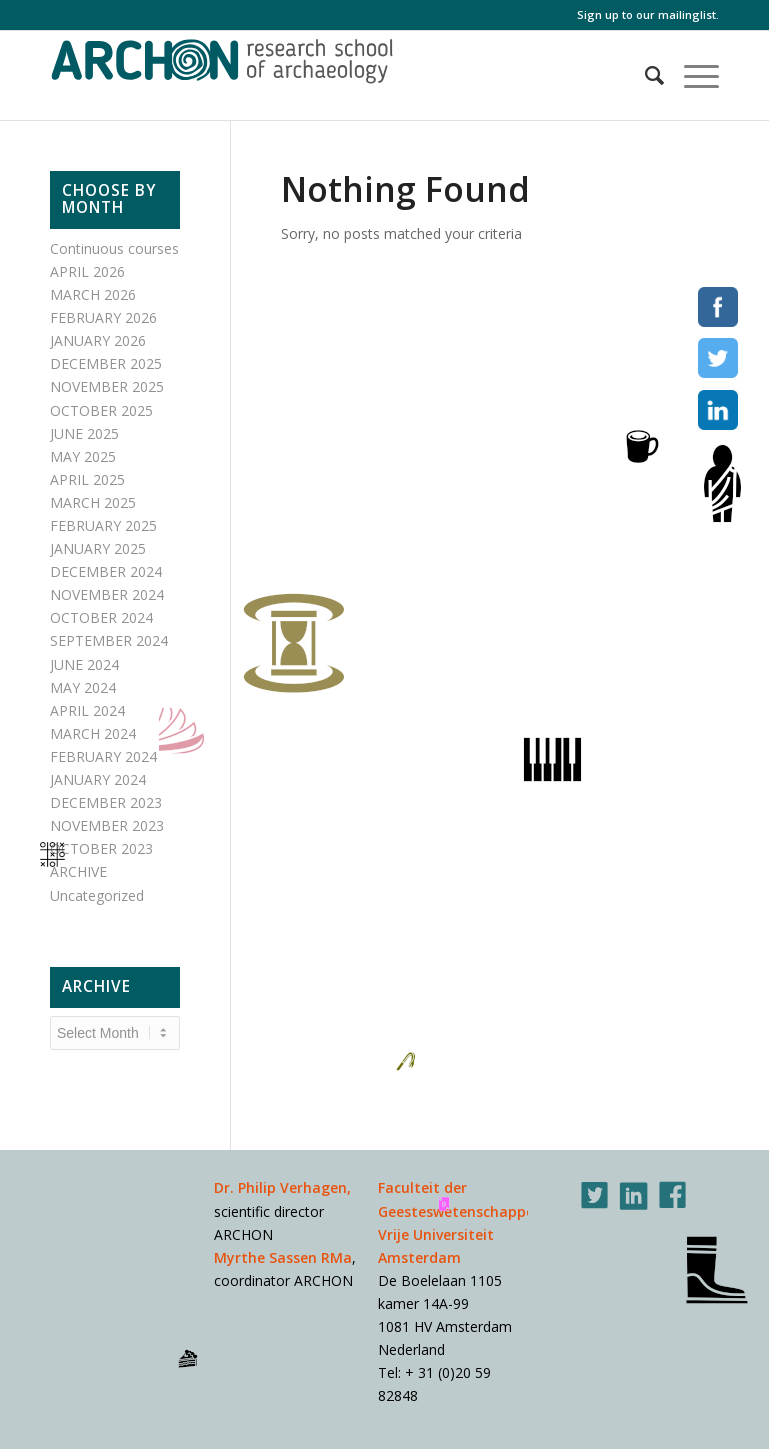 The image size is (769, 1449). What do you see at coordinates (52, 854) in the screenshot?
I see `play tic-tac-toe game` at bounding box center [52, 854].